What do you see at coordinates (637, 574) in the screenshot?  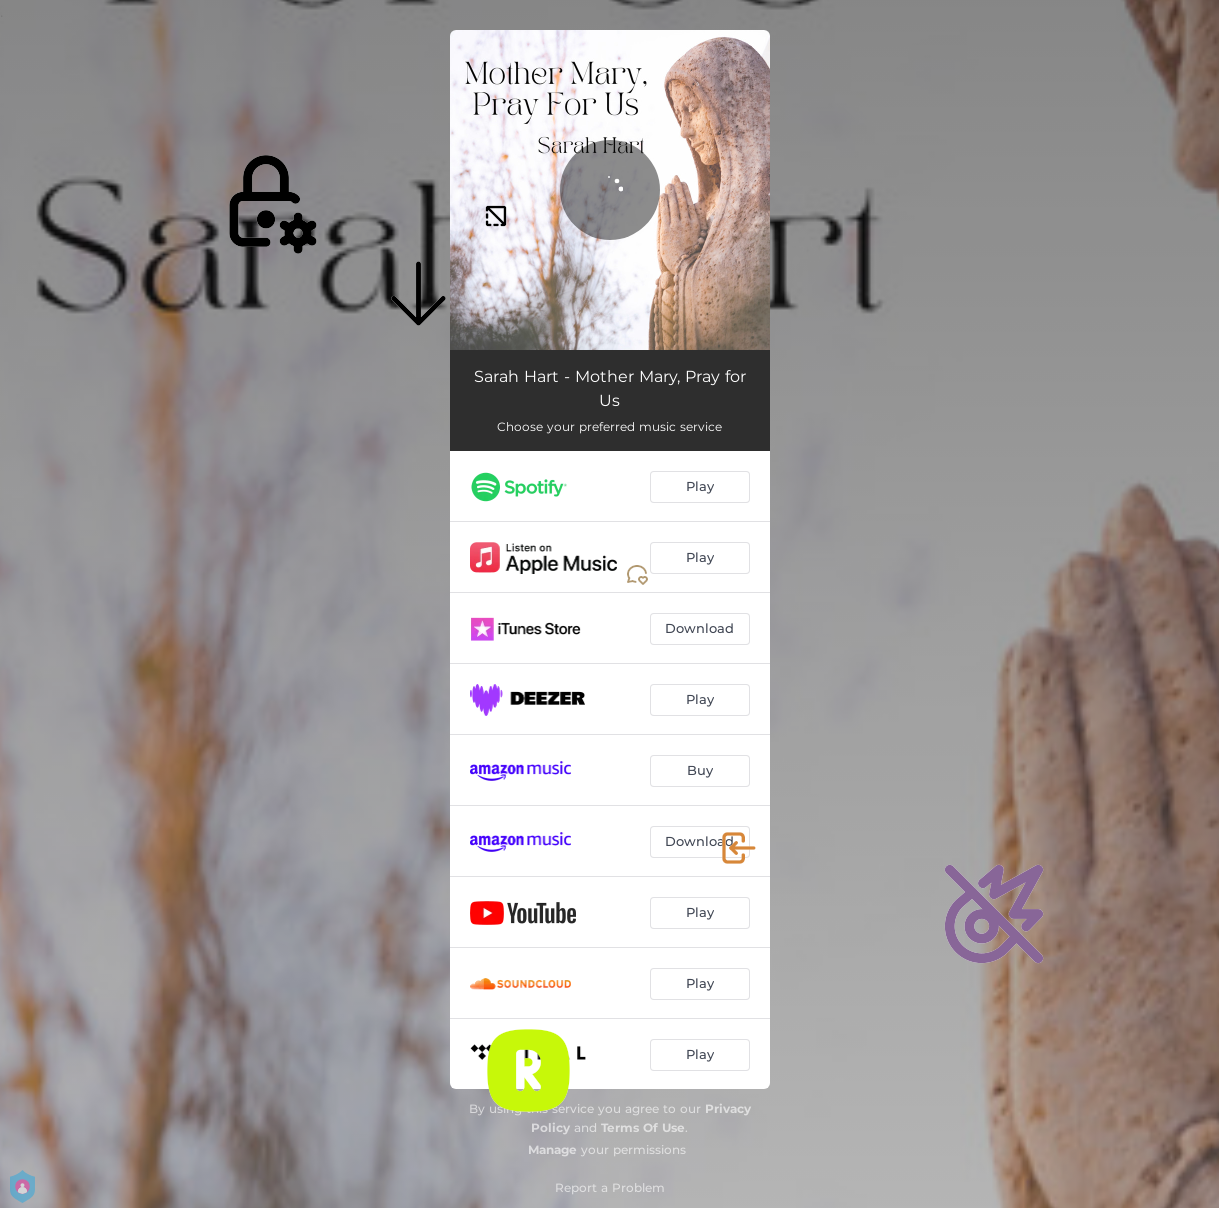 I see `view liked or favorited messages` at bounding box center [637, 574].